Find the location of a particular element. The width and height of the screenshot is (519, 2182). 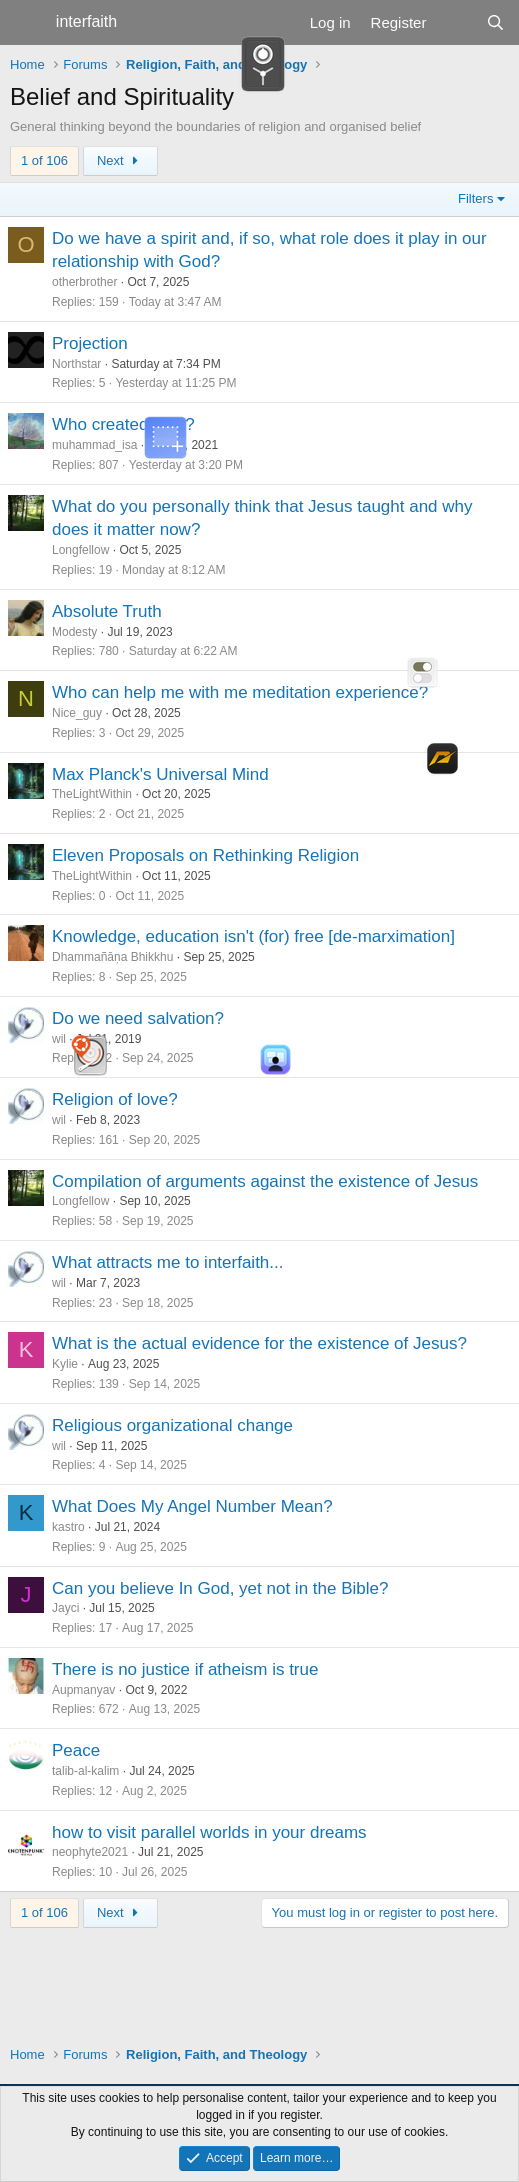

open system settings or preferences is located at coordinates (422, 672).